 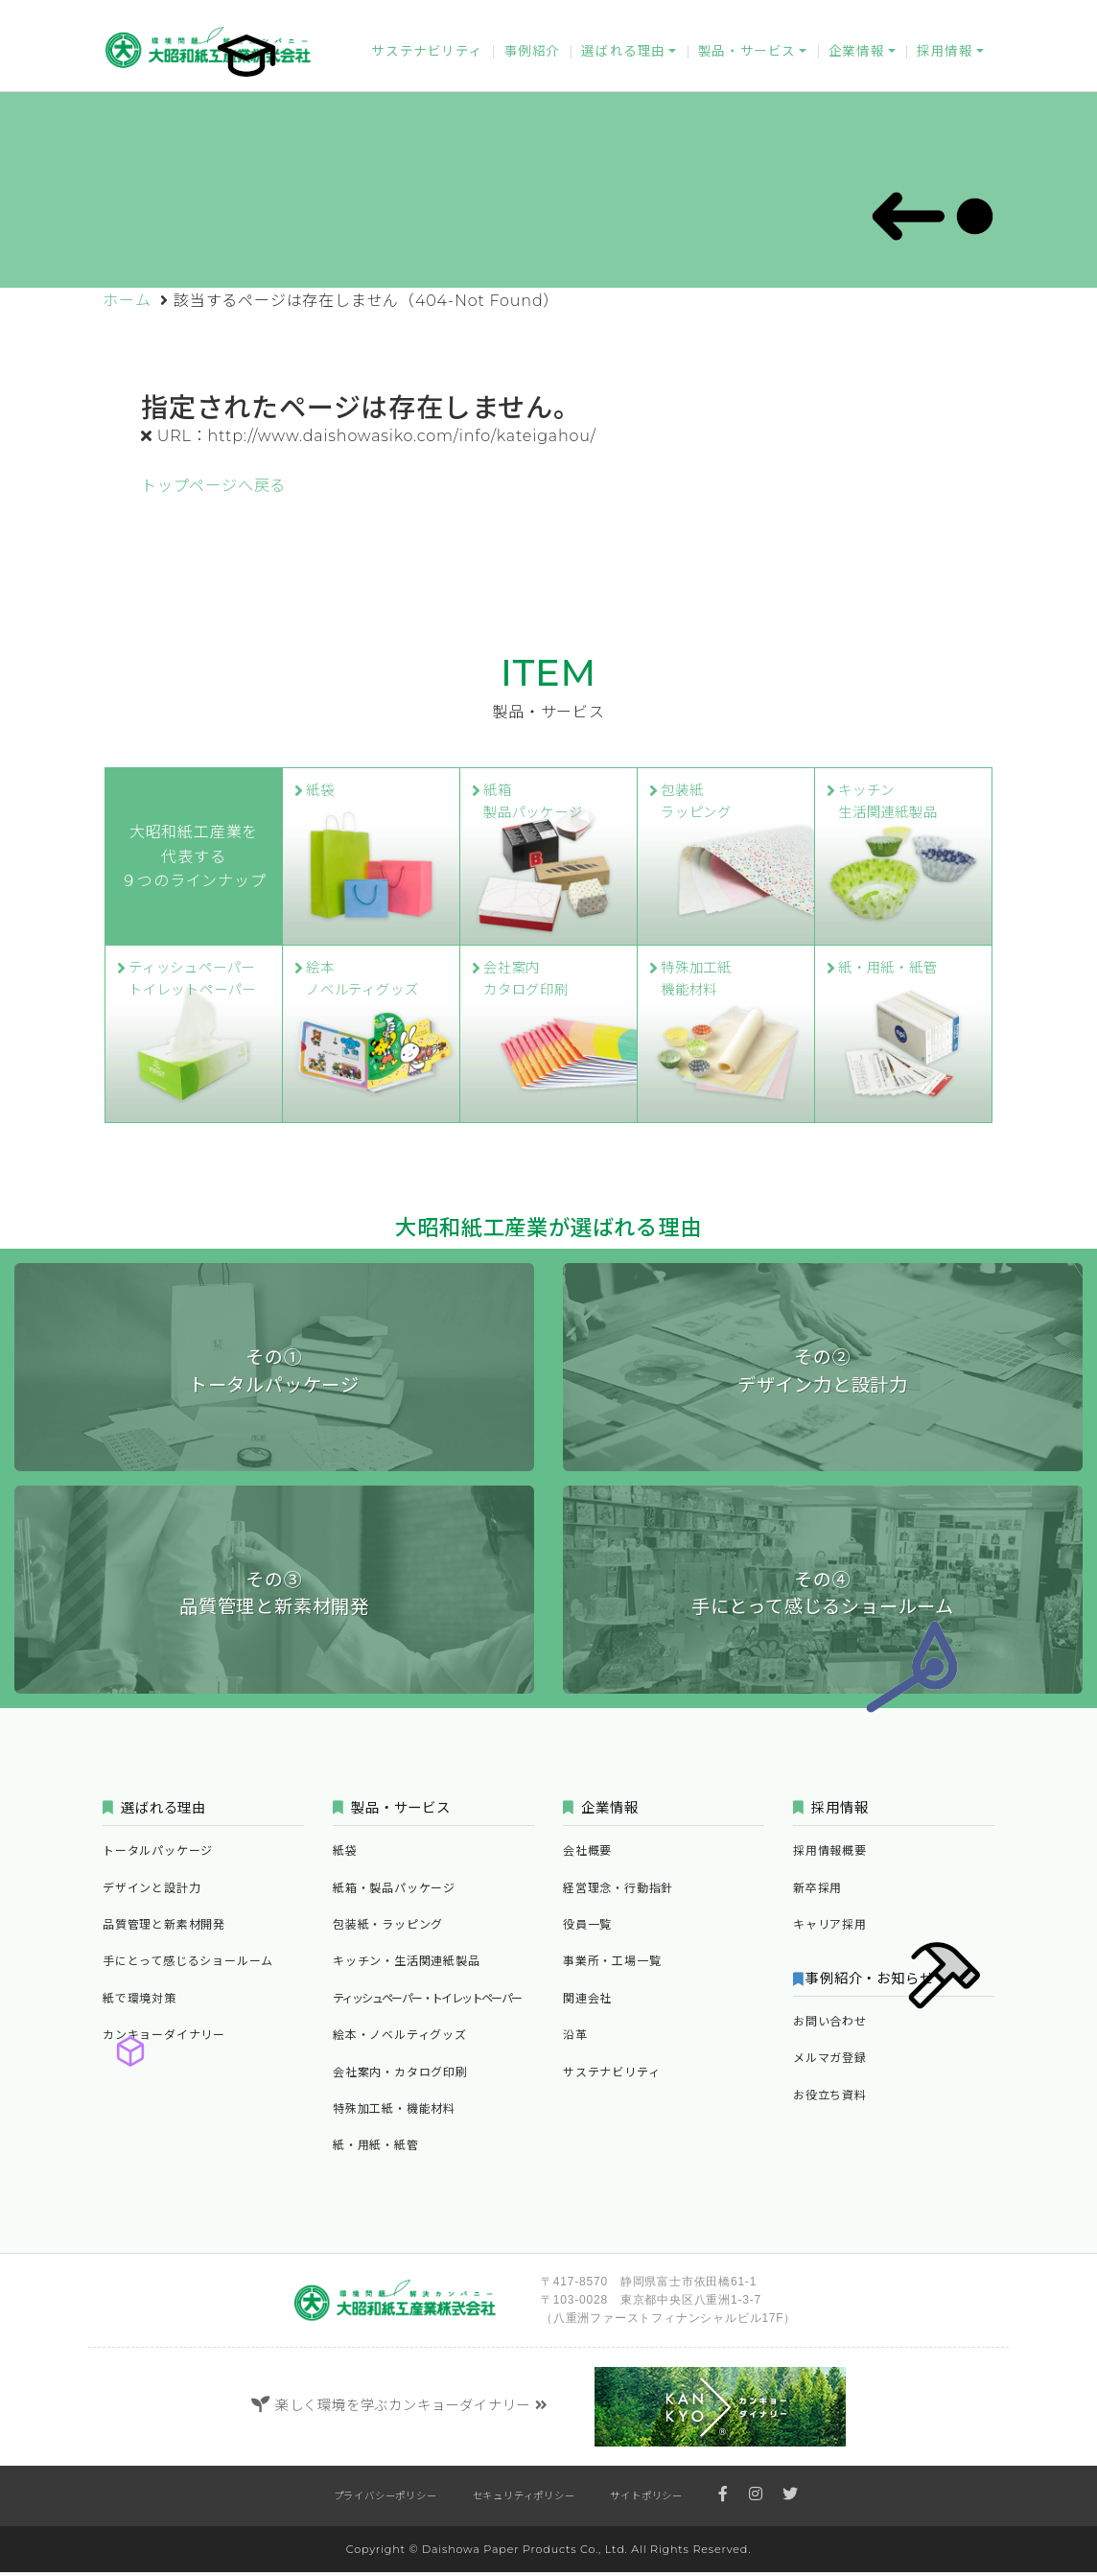 What do you see at coordinates (130, 2051) in the screenshot?
I see `view package or shipment details` at bounding box center [130, 2051].